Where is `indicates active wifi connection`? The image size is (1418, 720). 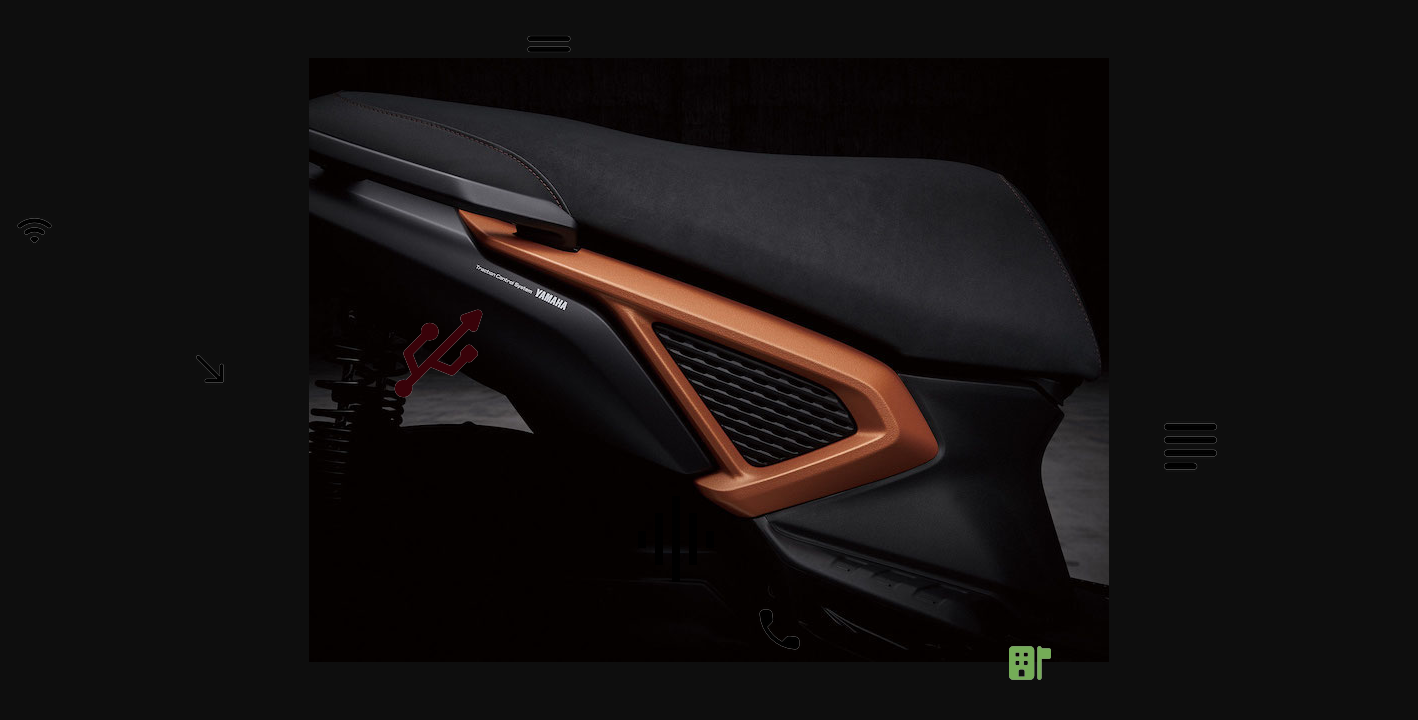
indicates active wifi connection is located at coordinates (34, 230).